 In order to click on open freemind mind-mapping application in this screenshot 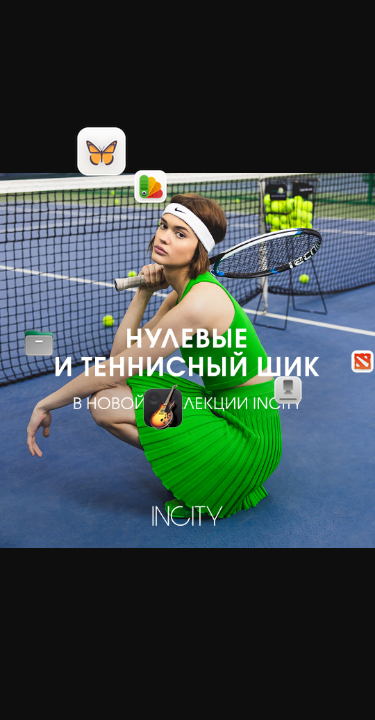, I will do `click(101, 151)`.